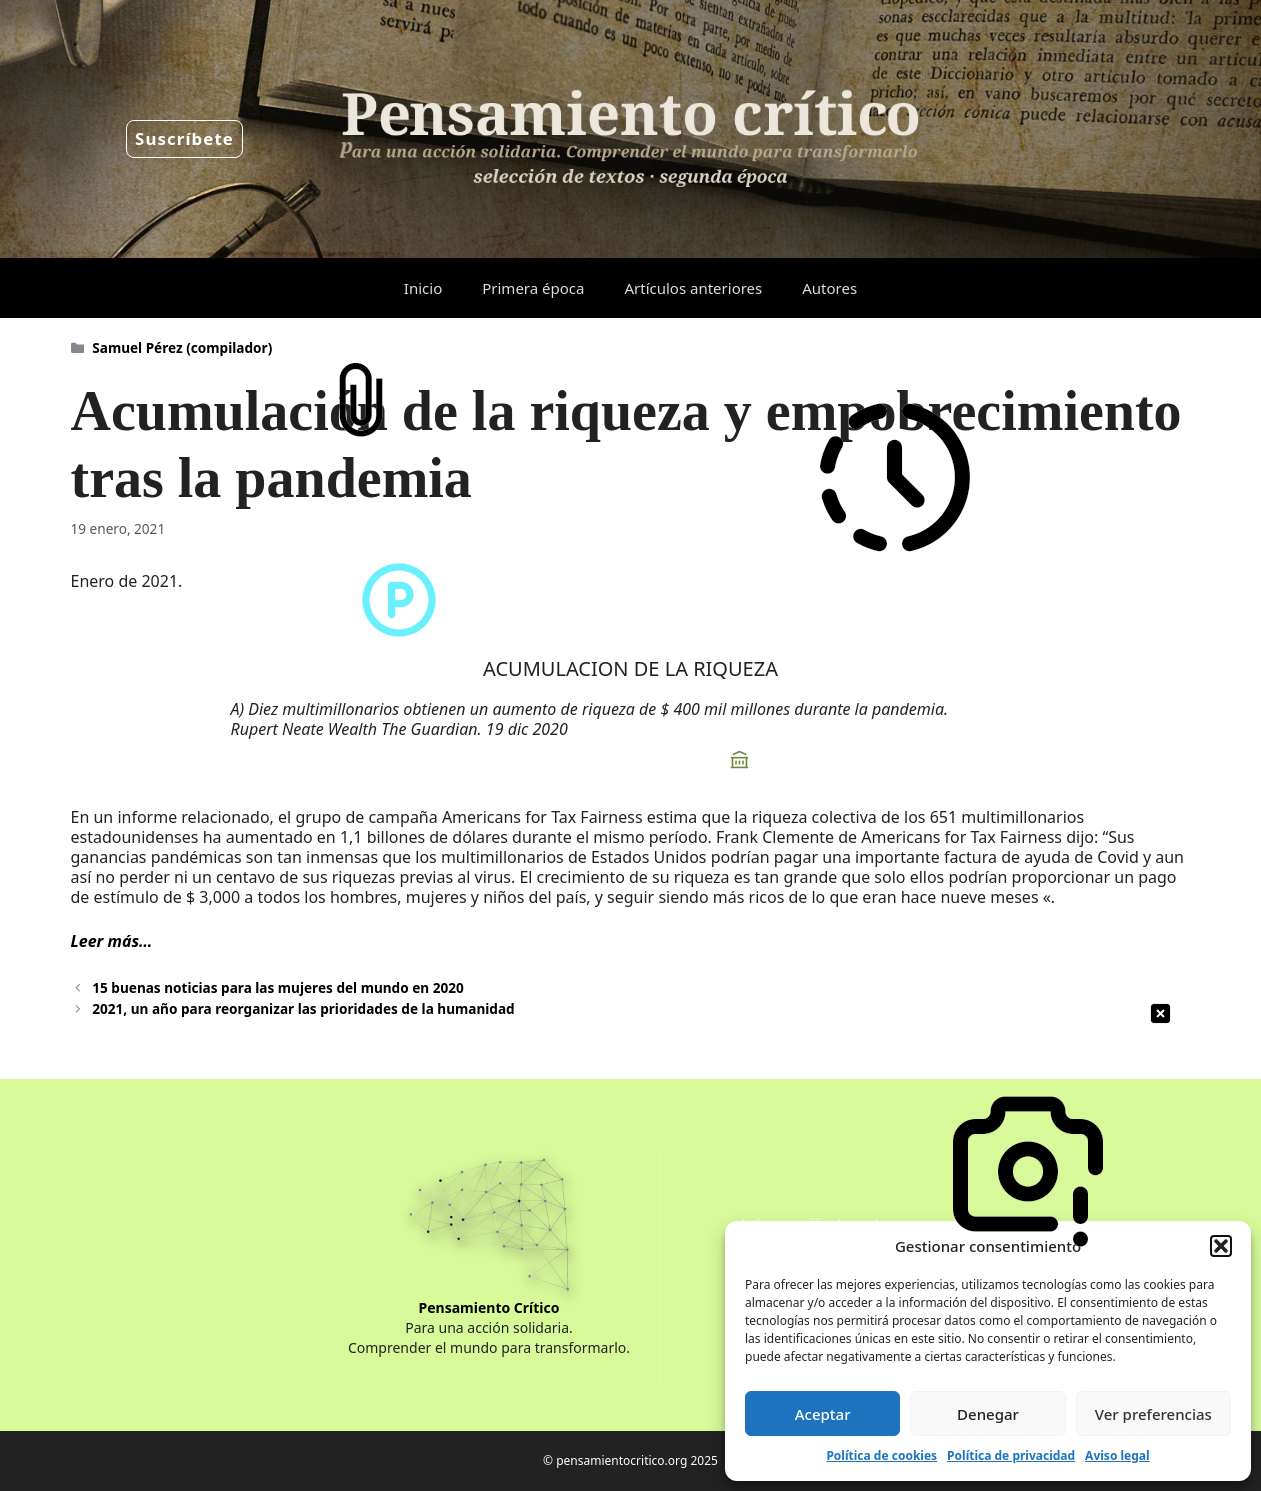 This screenshot has height=1491, width=1261. I want to click on attach a file to your message, so click(361, 400).